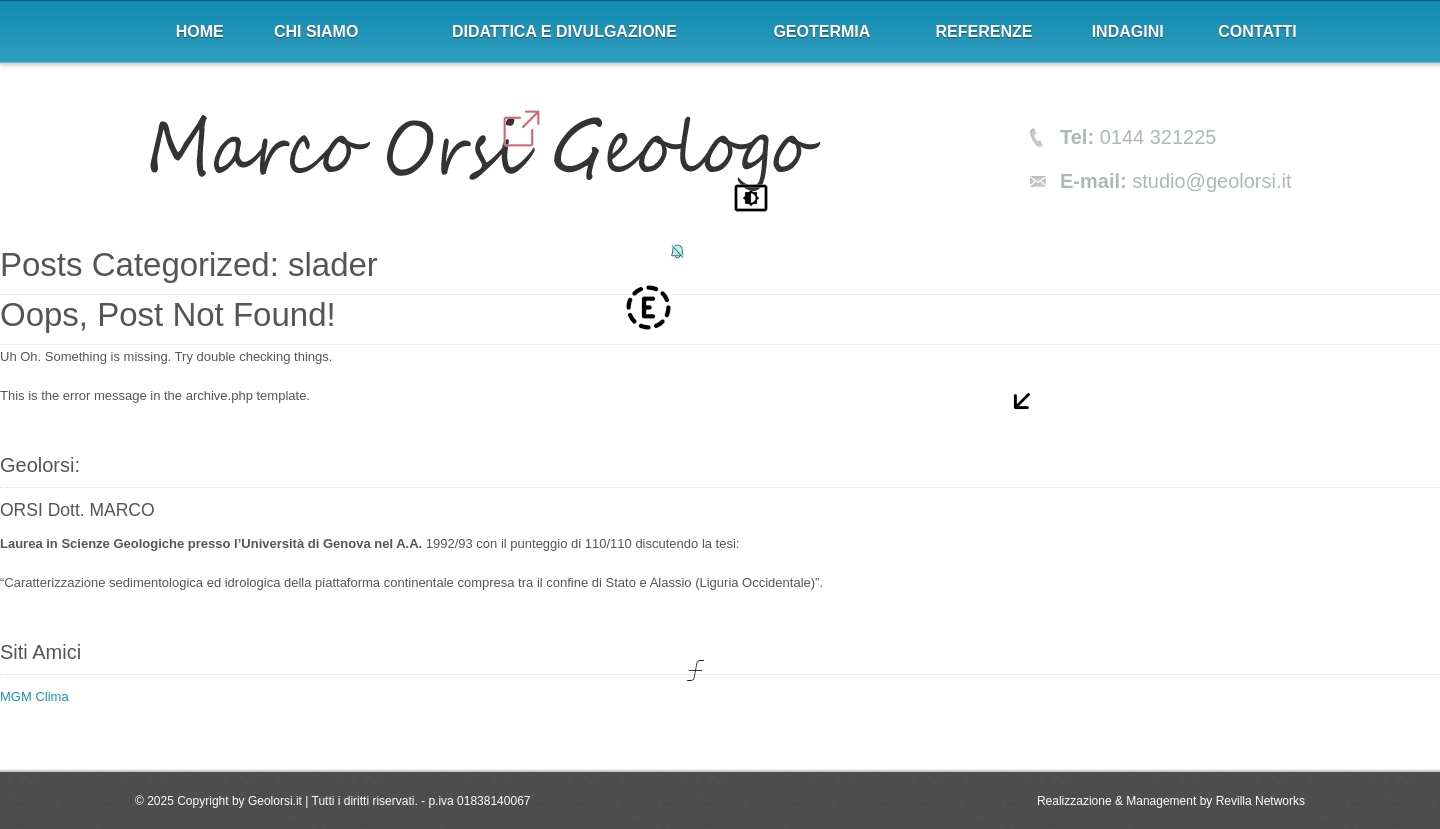 This screenshot has height=829, width=1440. Describe the element at coordinates (677, 251) in the screenshot. I see `mute notifications` at that location.